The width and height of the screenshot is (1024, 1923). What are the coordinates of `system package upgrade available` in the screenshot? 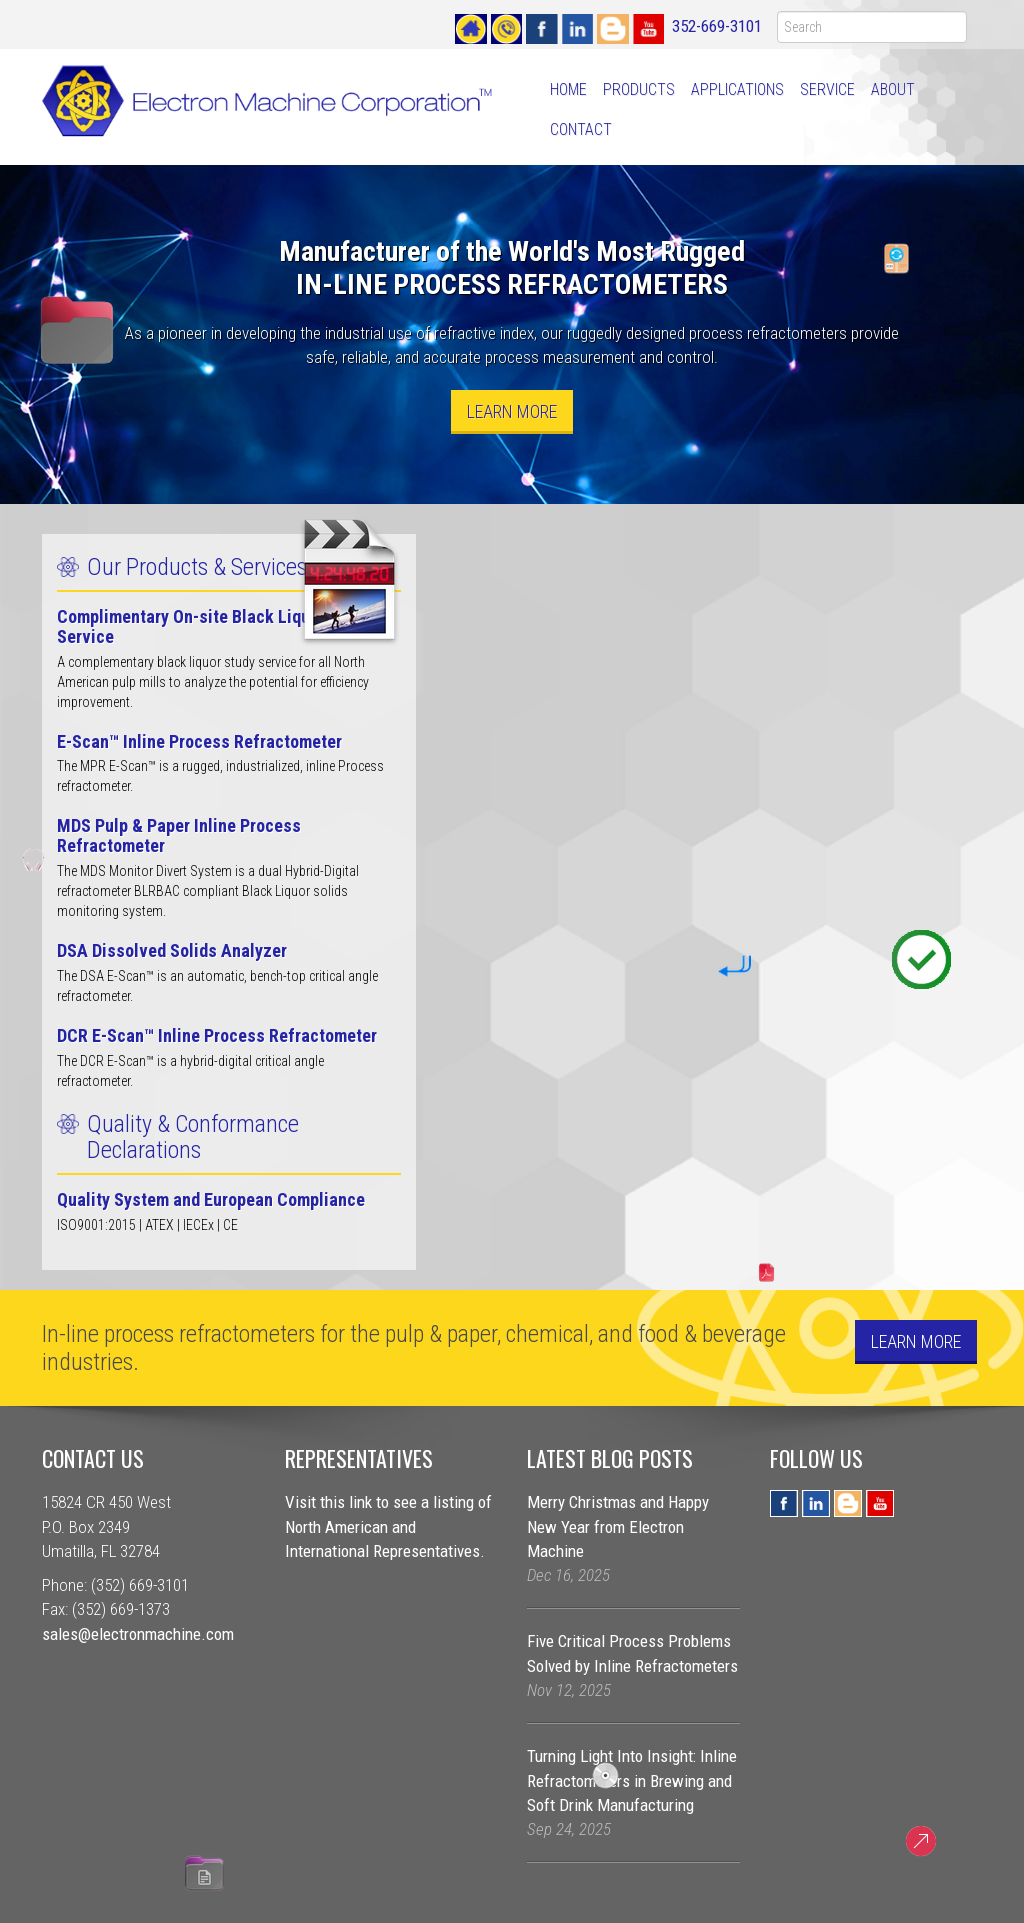 It's located at (896, 258).